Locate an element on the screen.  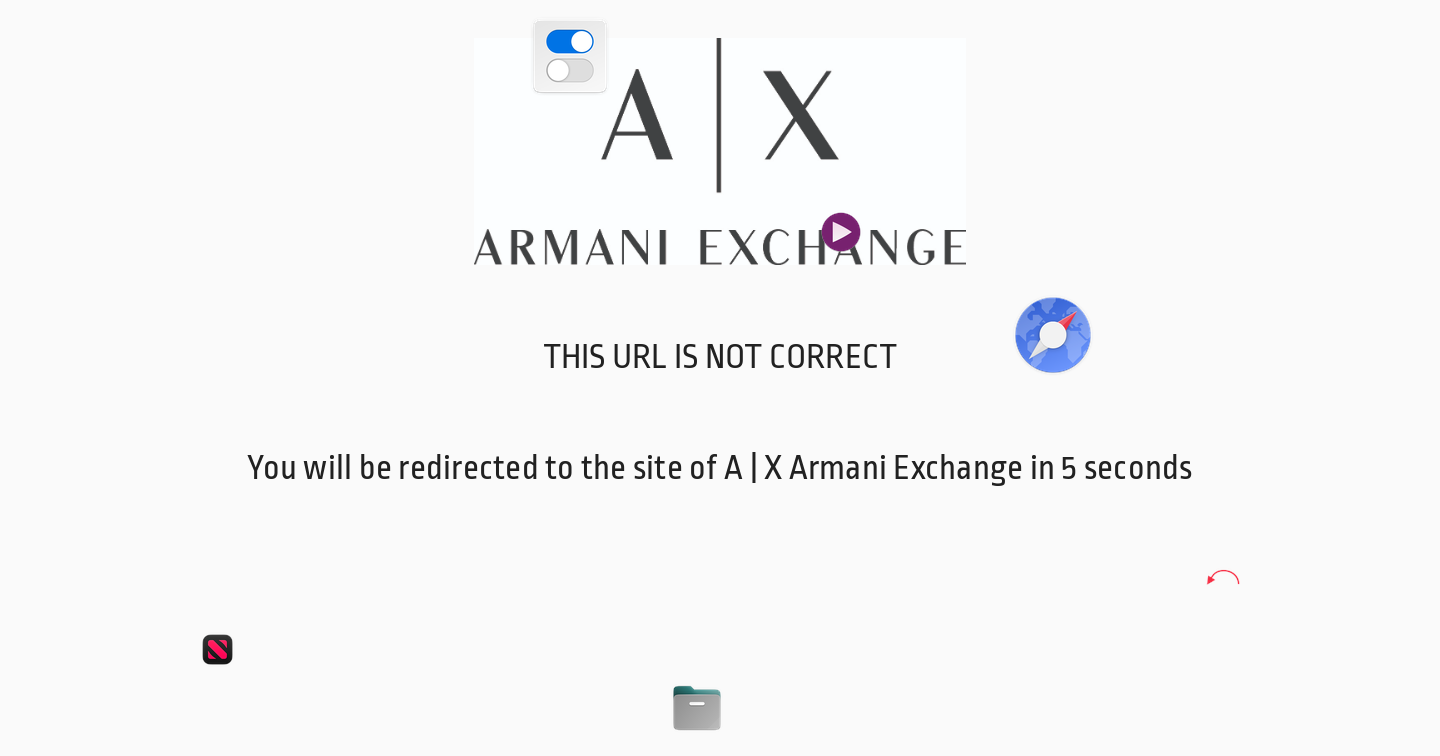
open gnome tweaks to customize desktop settings is located at coordinates (570, 56).